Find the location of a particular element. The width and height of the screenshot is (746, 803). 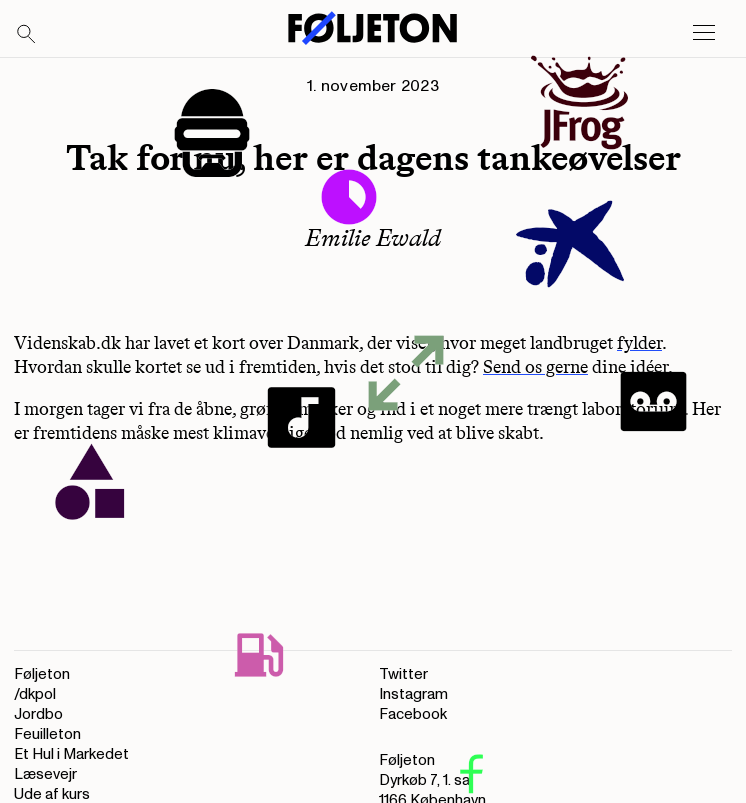

navigate to JFrog DevOps platform is located at coordinates (579, 102).